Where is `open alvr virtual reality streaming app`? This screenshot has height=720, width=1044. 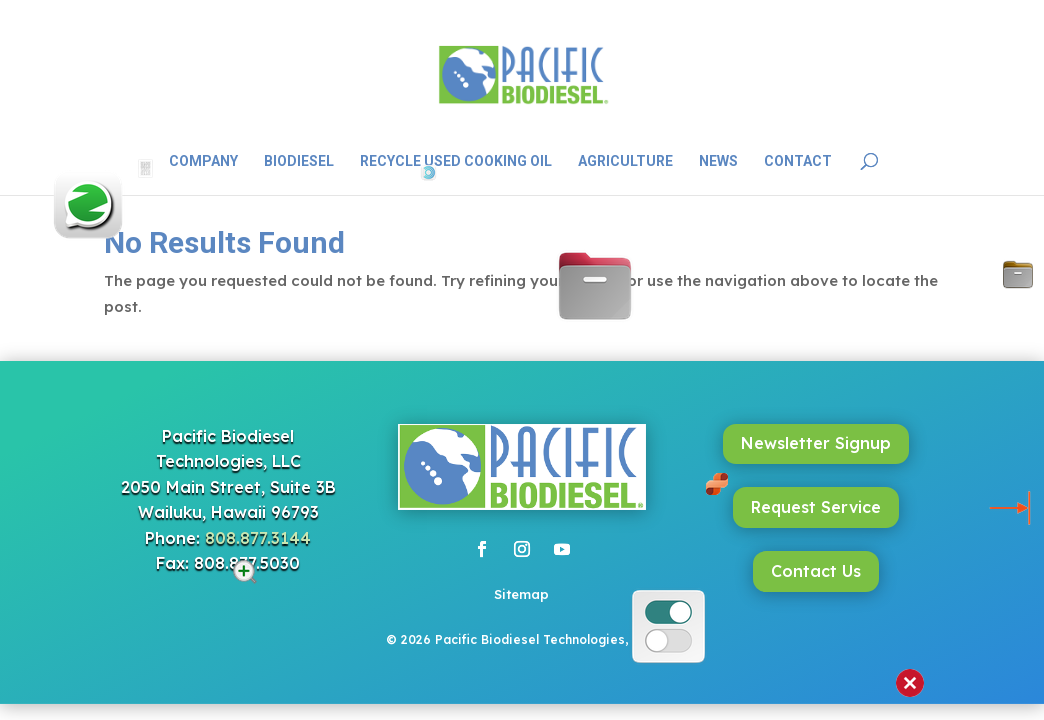 open alvr virtual reality streaming app is located at coordinates (428, 172).